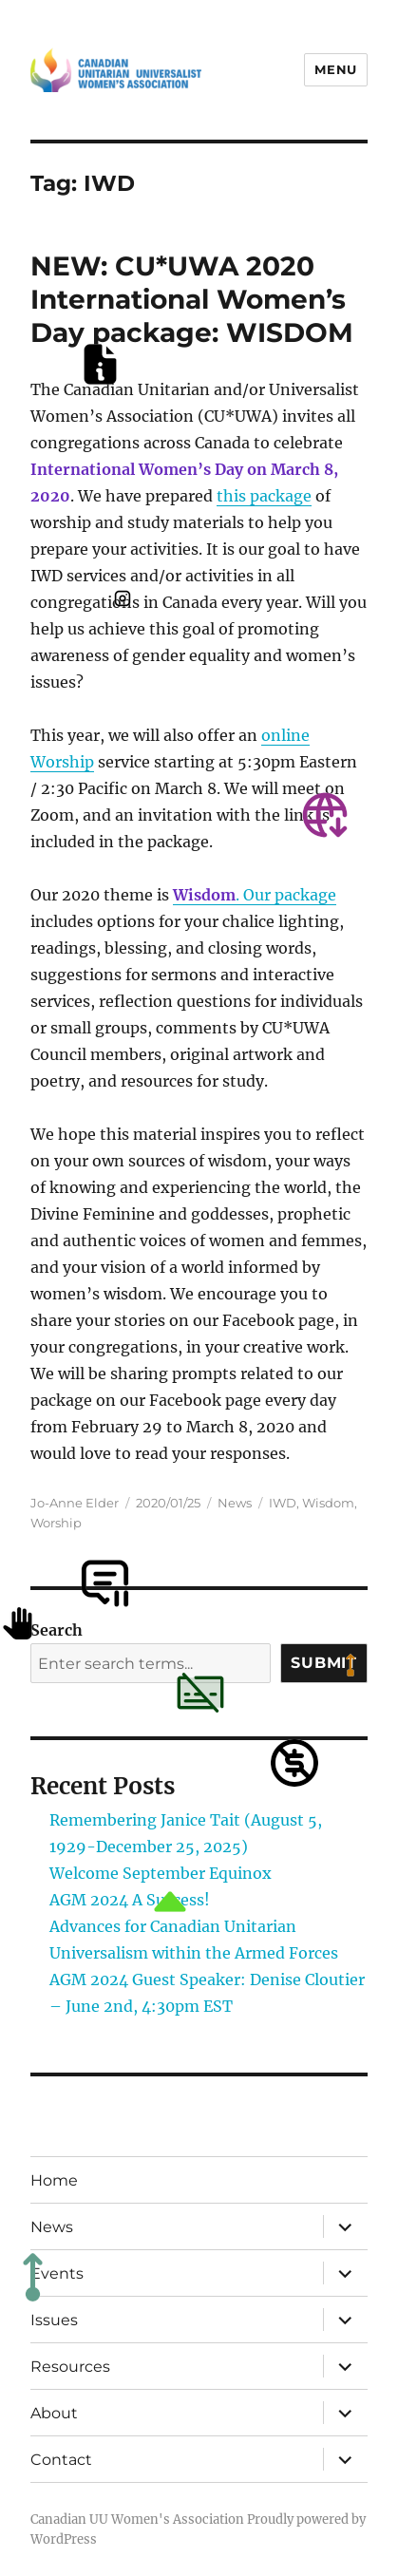 The width and height of the screenshot is (398, 2576). What do you see at coordinates (100, 364) in the screenshot?
I see `view file details or properties` at bounding box center [100, 364].